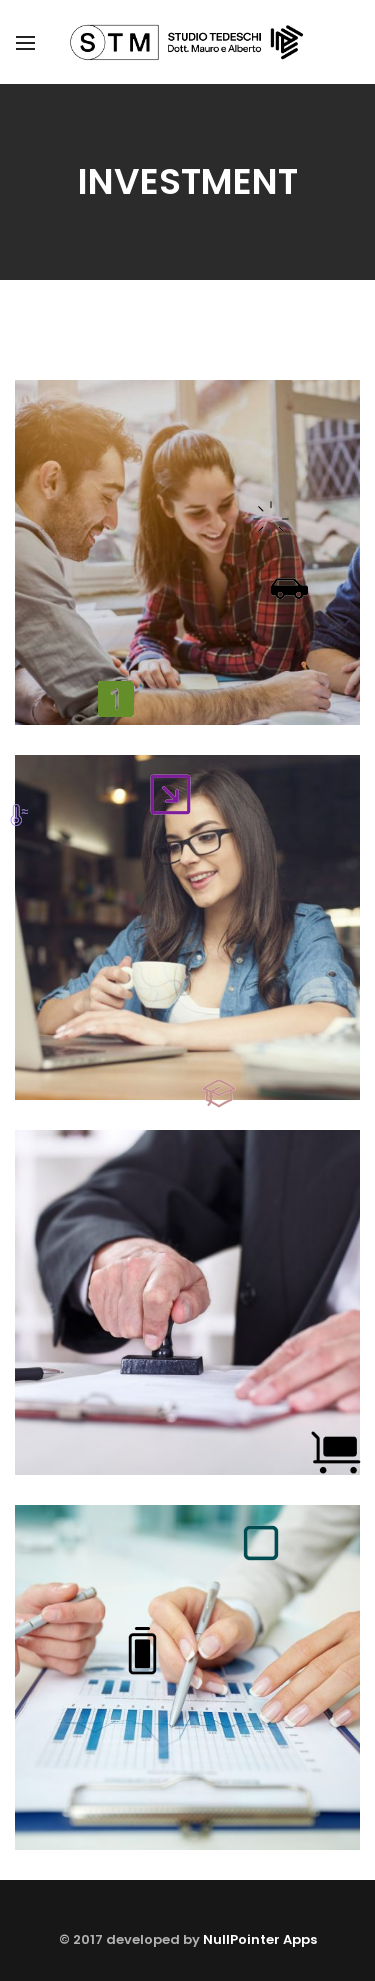  What do you see at coordinates (219, 1093) in the screenshot?
I see `access education or learning features` at bounding box center [219, 1093].